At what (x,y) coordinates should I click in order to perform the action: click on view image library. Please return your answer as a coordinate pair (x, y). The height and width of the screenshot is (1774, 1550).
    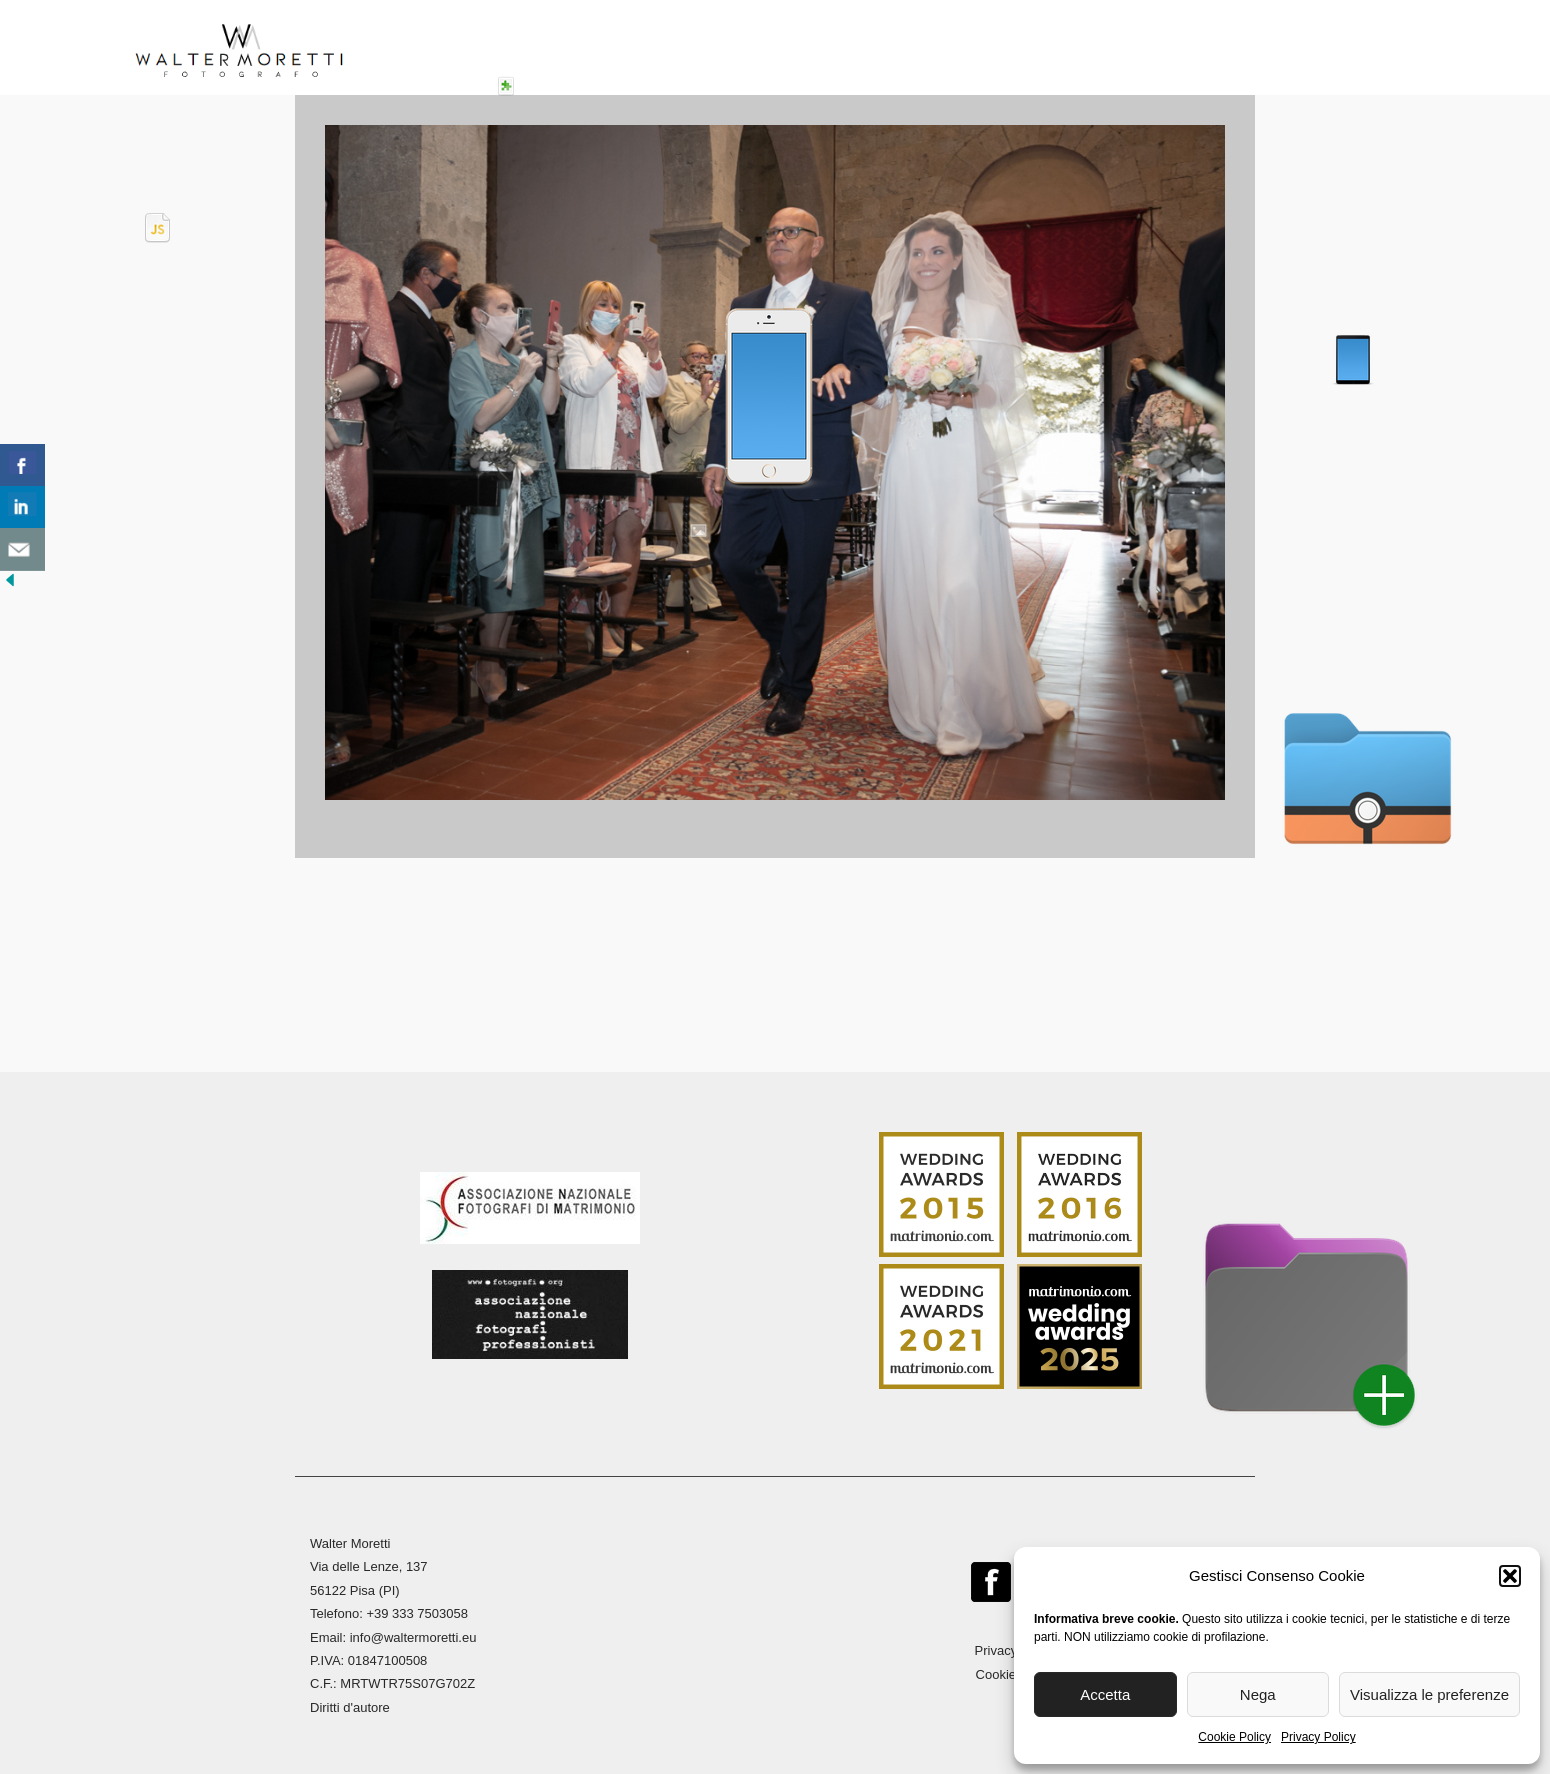
    Looking at the image, I should click on (698, 530).